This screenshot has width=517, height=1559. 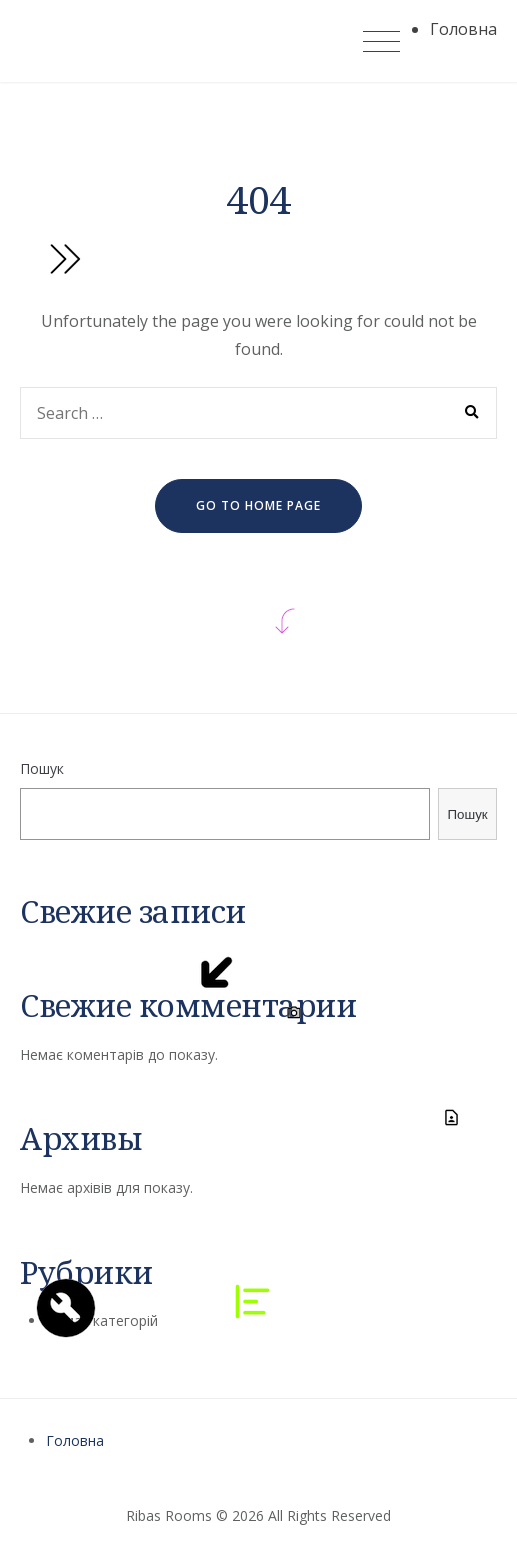 I want to click on access settings or configuration options, so click(x=66, y=1308).